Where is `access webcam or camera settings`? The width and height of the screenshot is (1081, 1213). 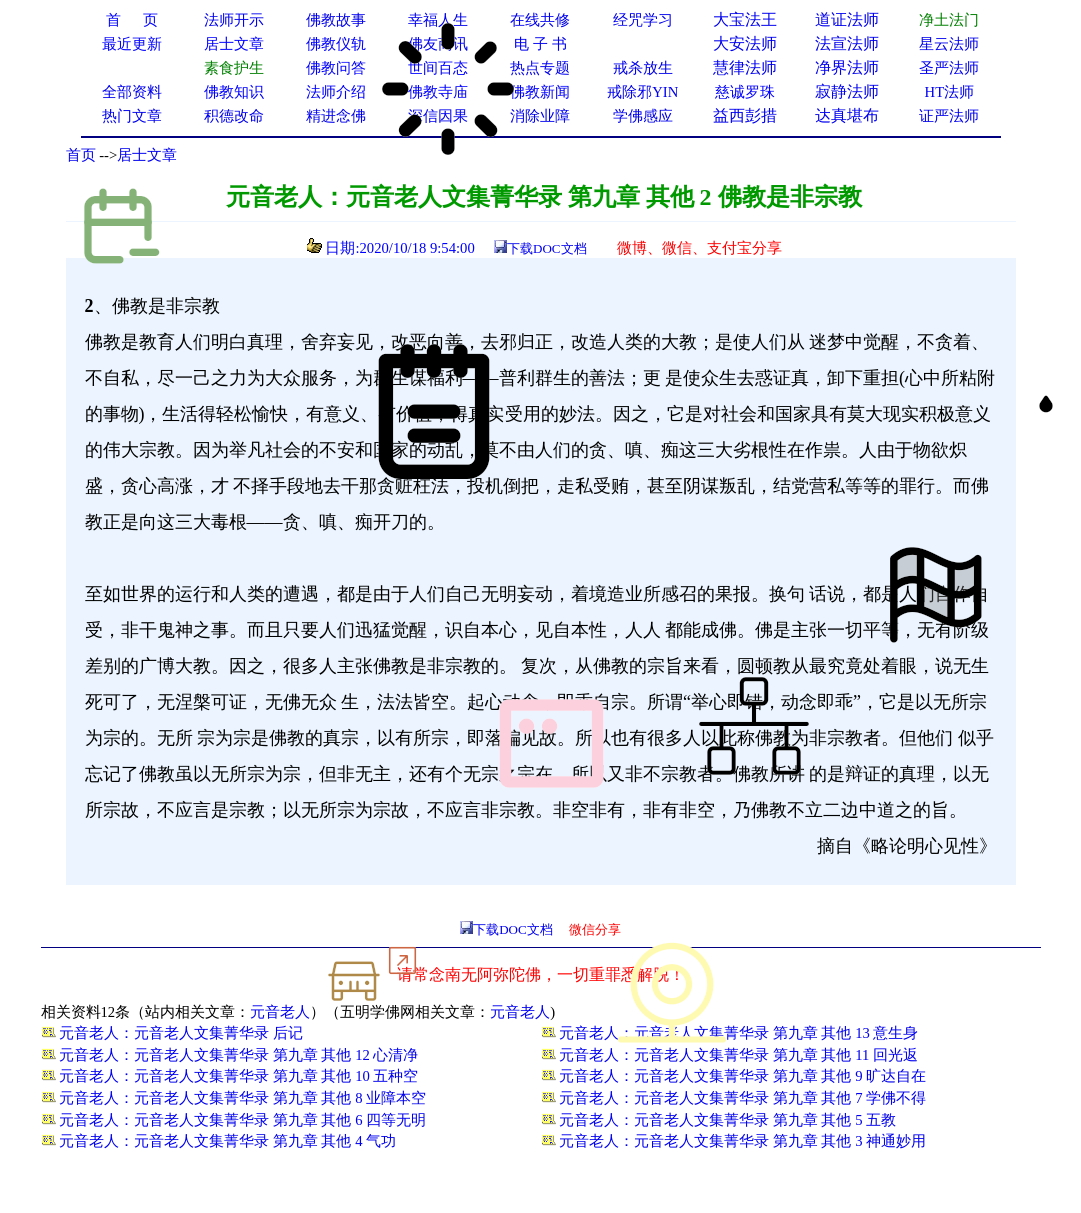 access webcam or camera settings is located at coordinates (672, 997).